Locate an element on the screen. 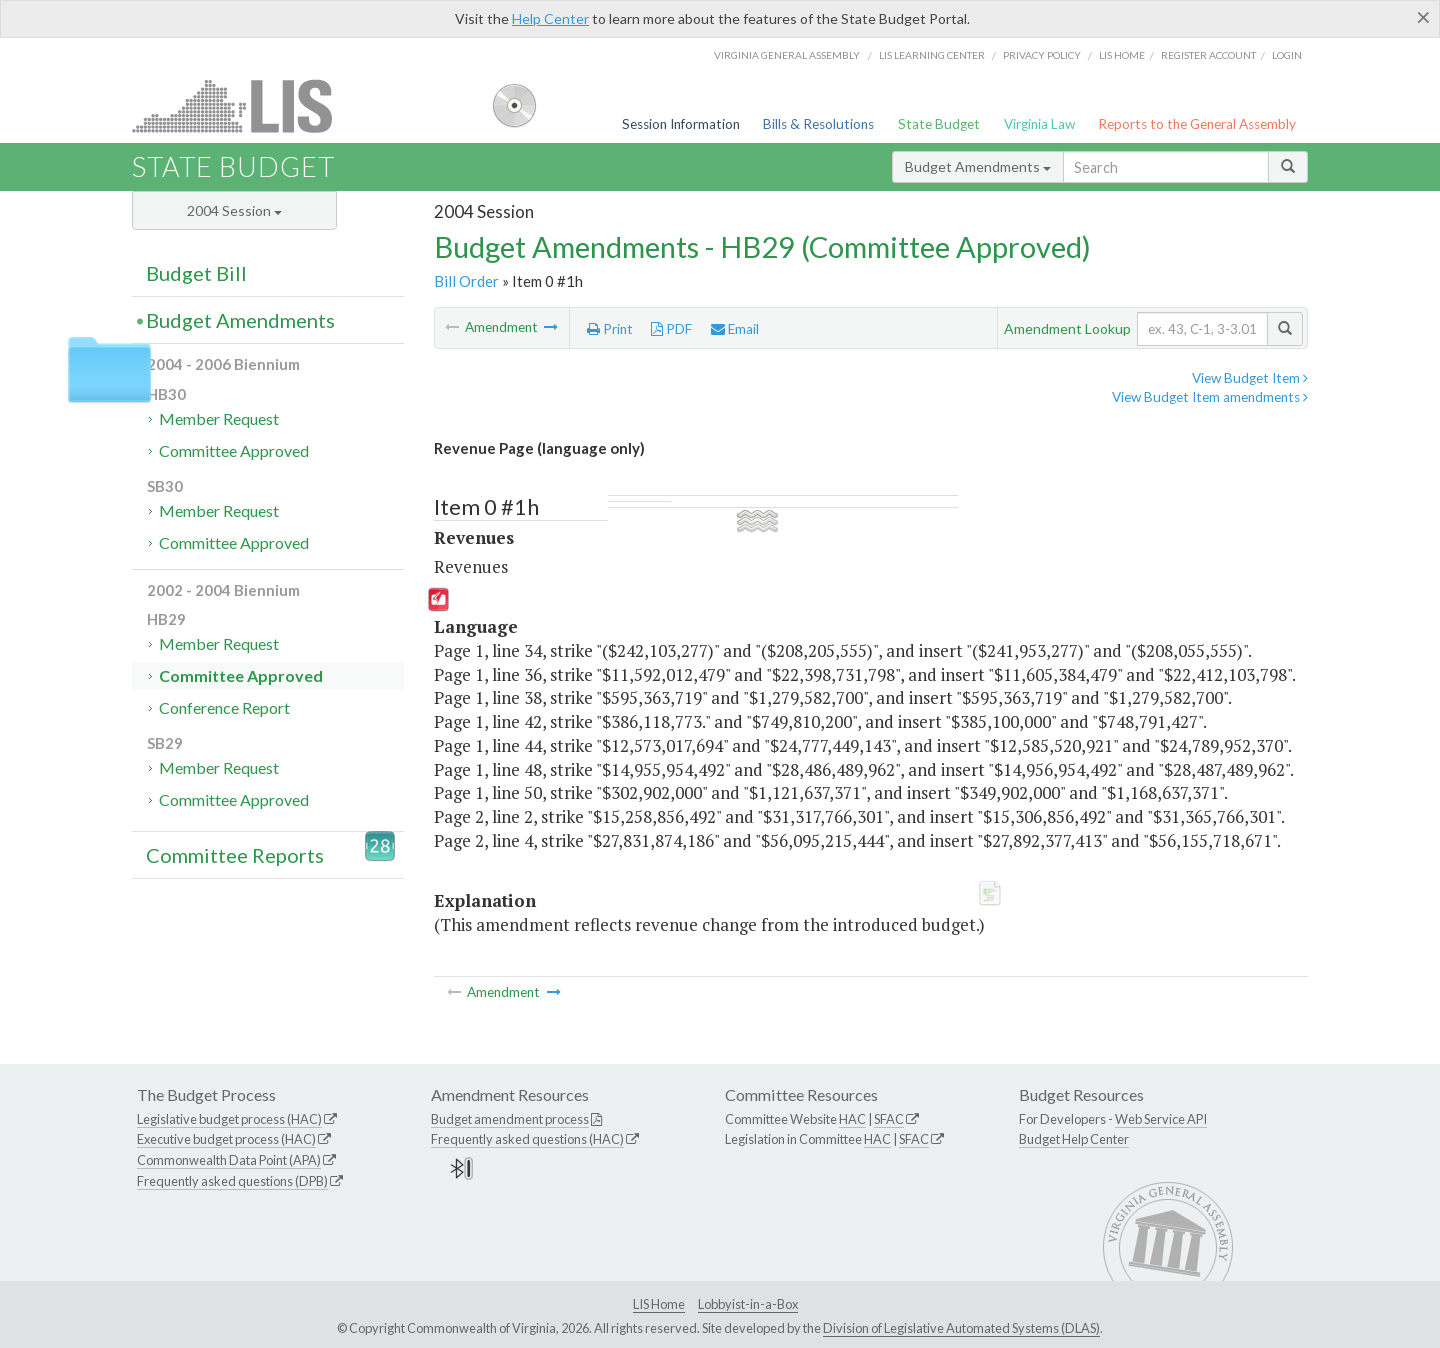 This screenshot has width=1440, height=1348. view bluetooth device battery status is located at coordinates (461, 1168).